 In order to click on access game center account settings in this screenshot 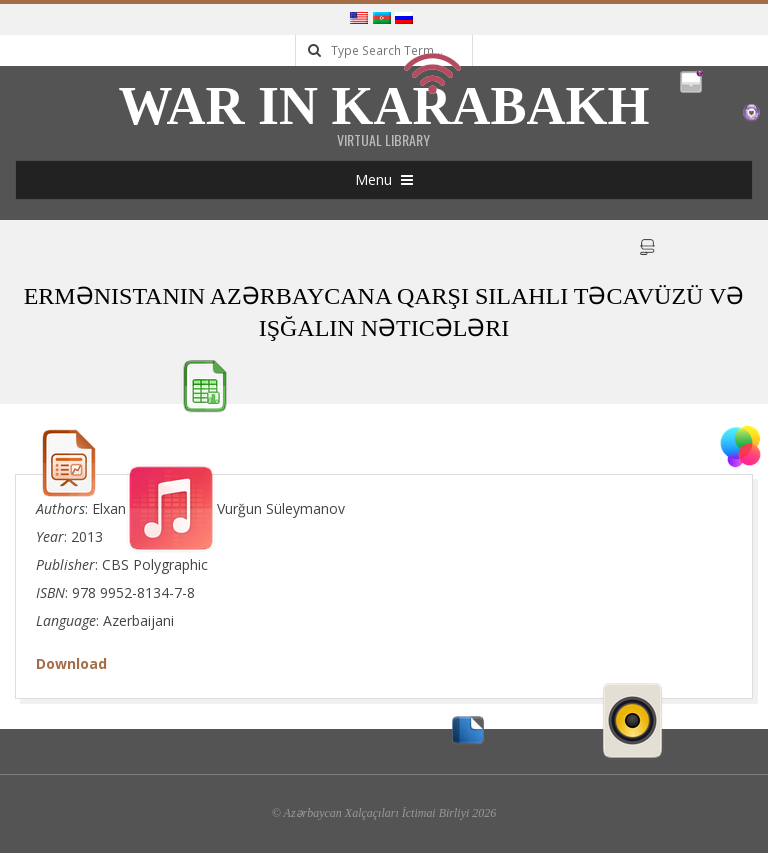, I will do `click(740, 446)`.